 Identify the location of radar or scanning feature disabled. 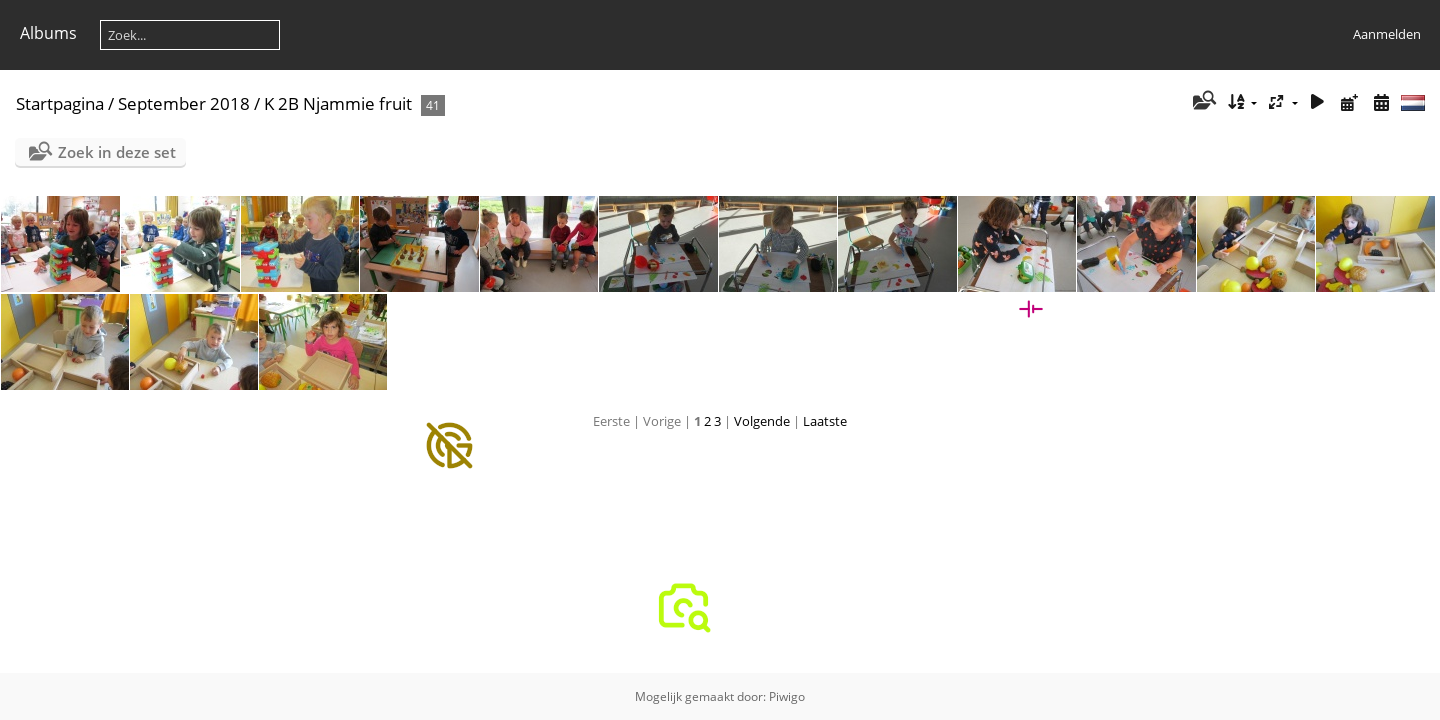
(449, 445).